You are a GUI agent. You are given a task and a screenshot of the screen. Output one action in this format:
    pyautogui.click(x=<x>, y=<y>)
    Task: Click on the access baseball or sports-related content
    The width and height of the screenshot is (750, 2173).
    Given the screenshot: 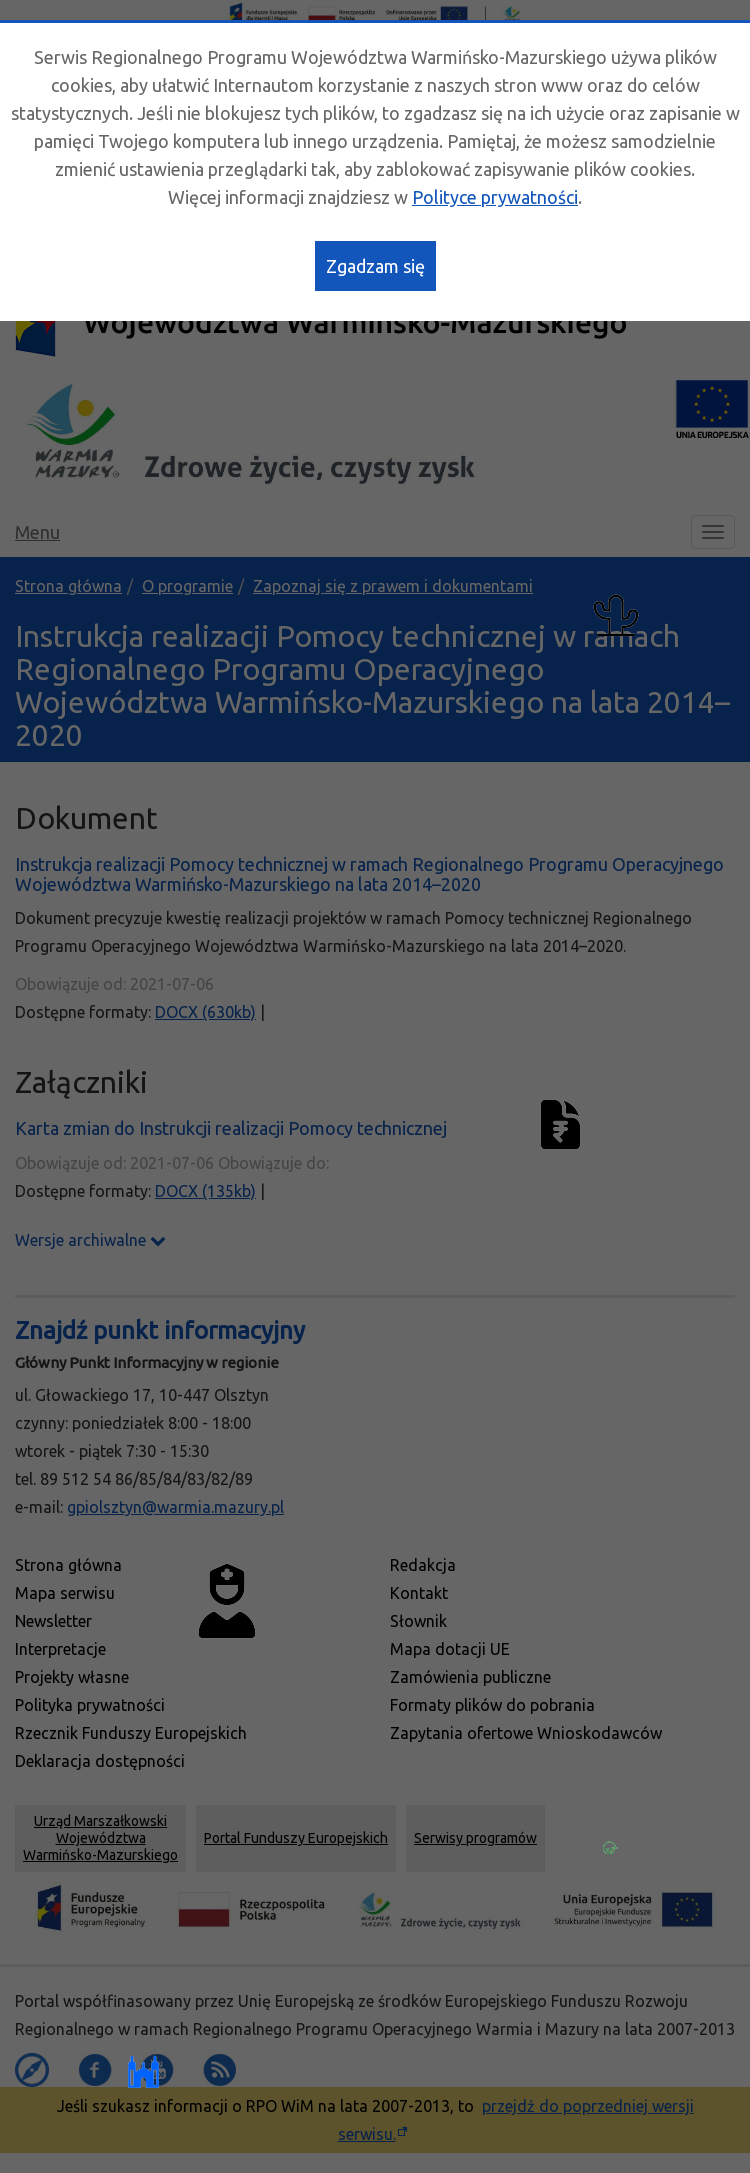 What is the action you would take?
    pyautogui.click(x=610, y=1848)
    